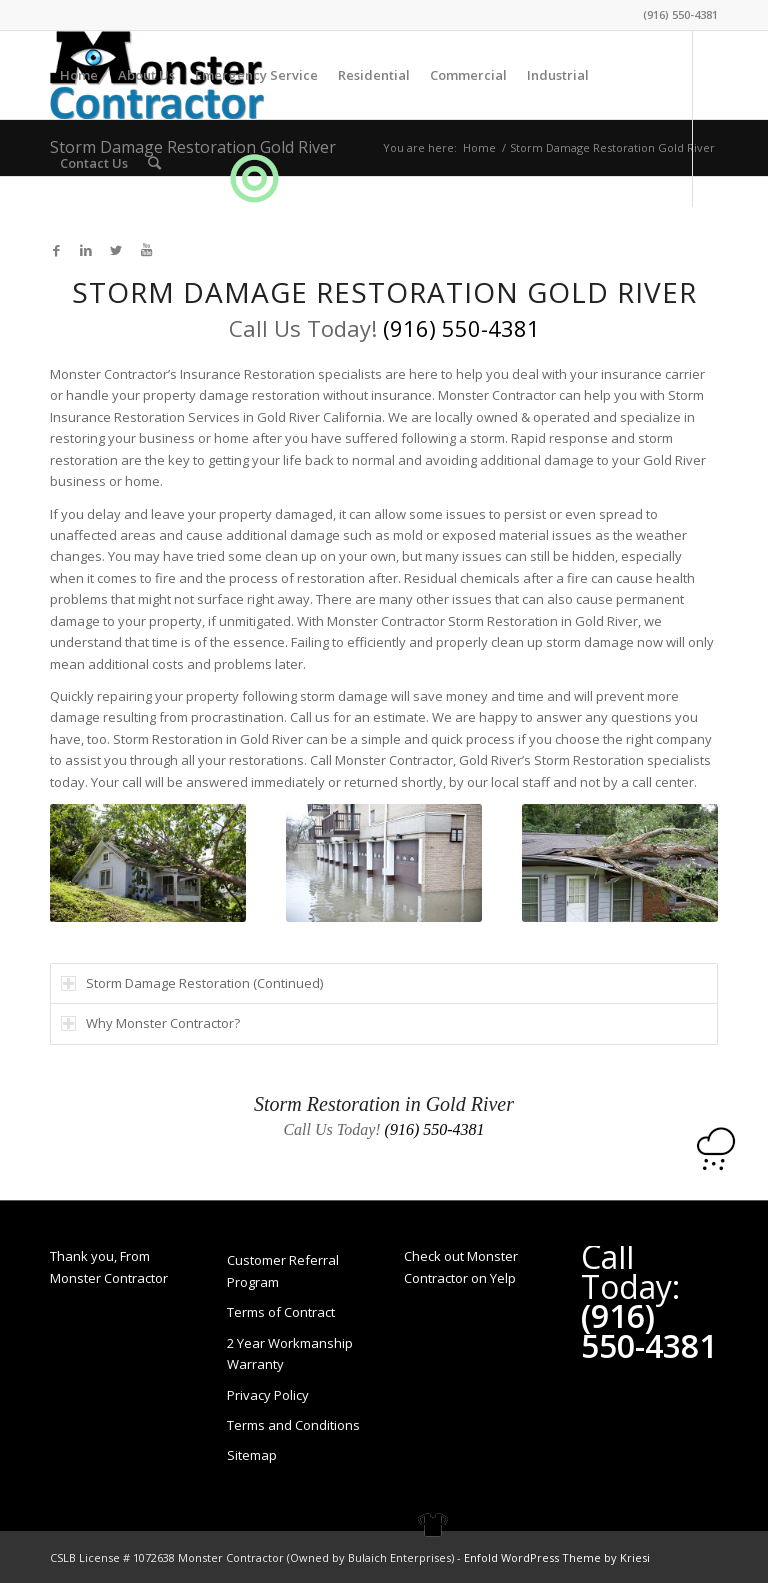 This screenshot has height=1583, width=768. Describe the element at coordinates (254, 178) in the screenshot. I see `select a single option from a list` at that location.